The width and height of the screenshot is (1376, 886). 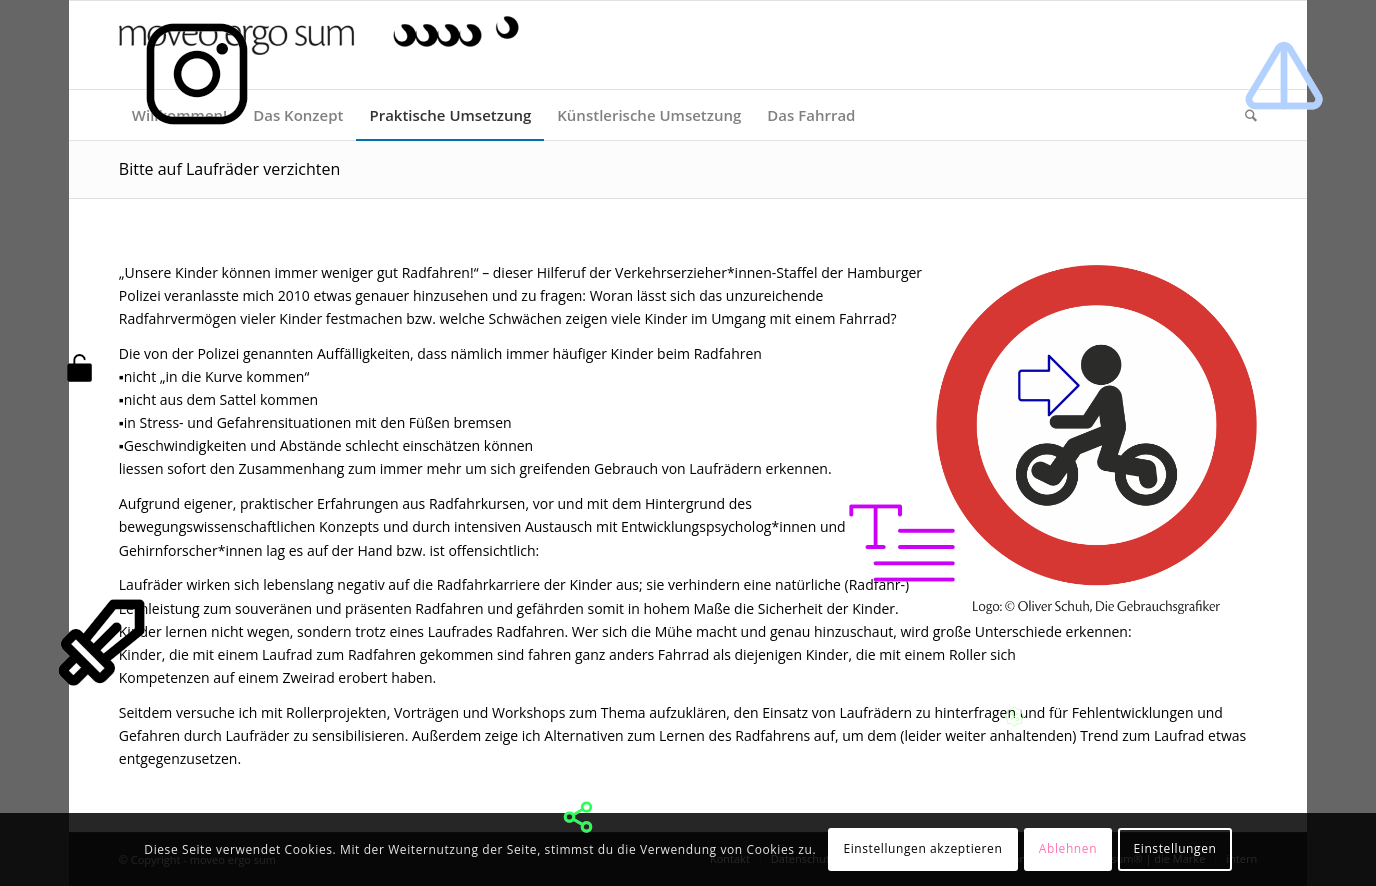 What do you see at coordinates (1014, 716) in the screenshot?
I see `view available discounts or promotions` at bounding box center [1014, 716].